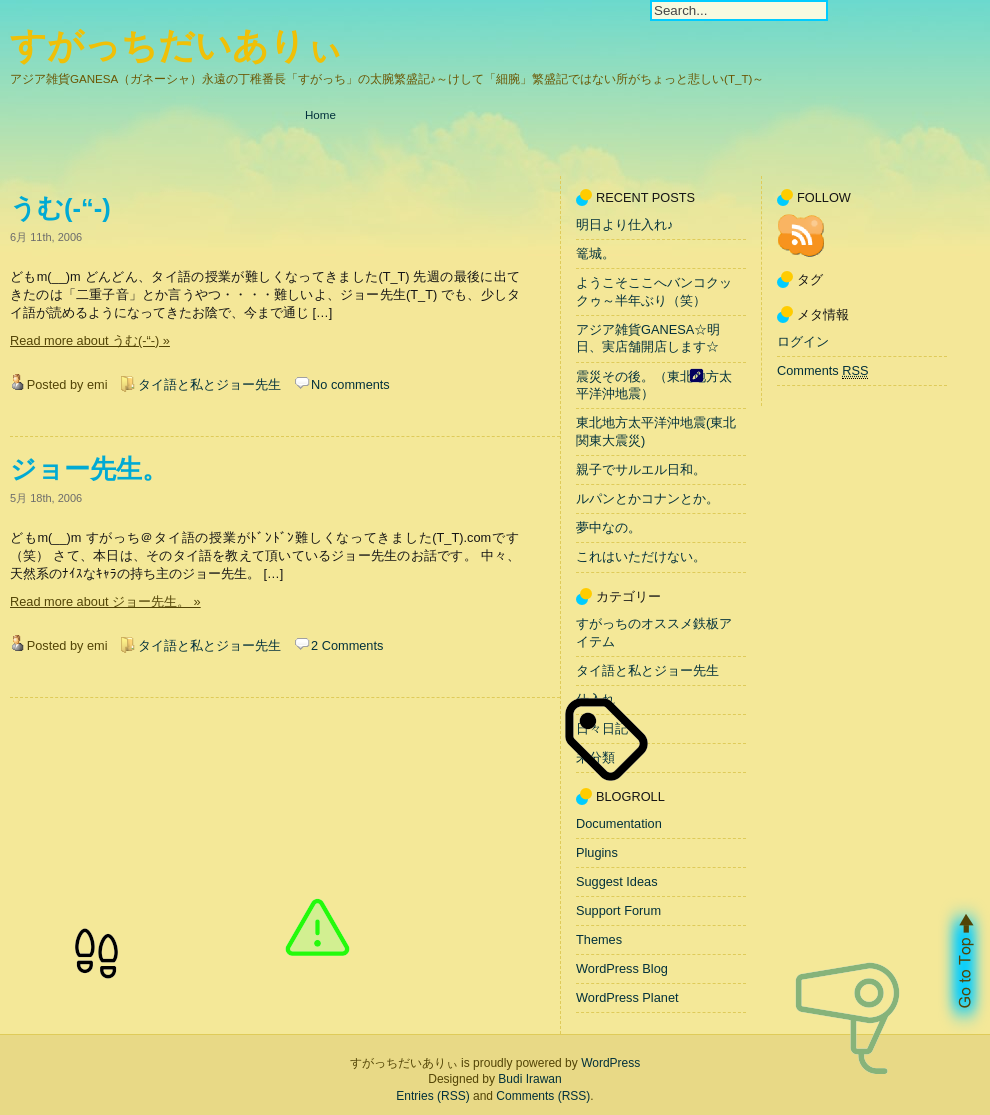 The height and width of the screenshot is (1115, 990). Describe the element at coordinates (606, 739) in the screenshot. I see `add or manage tags` at that location.